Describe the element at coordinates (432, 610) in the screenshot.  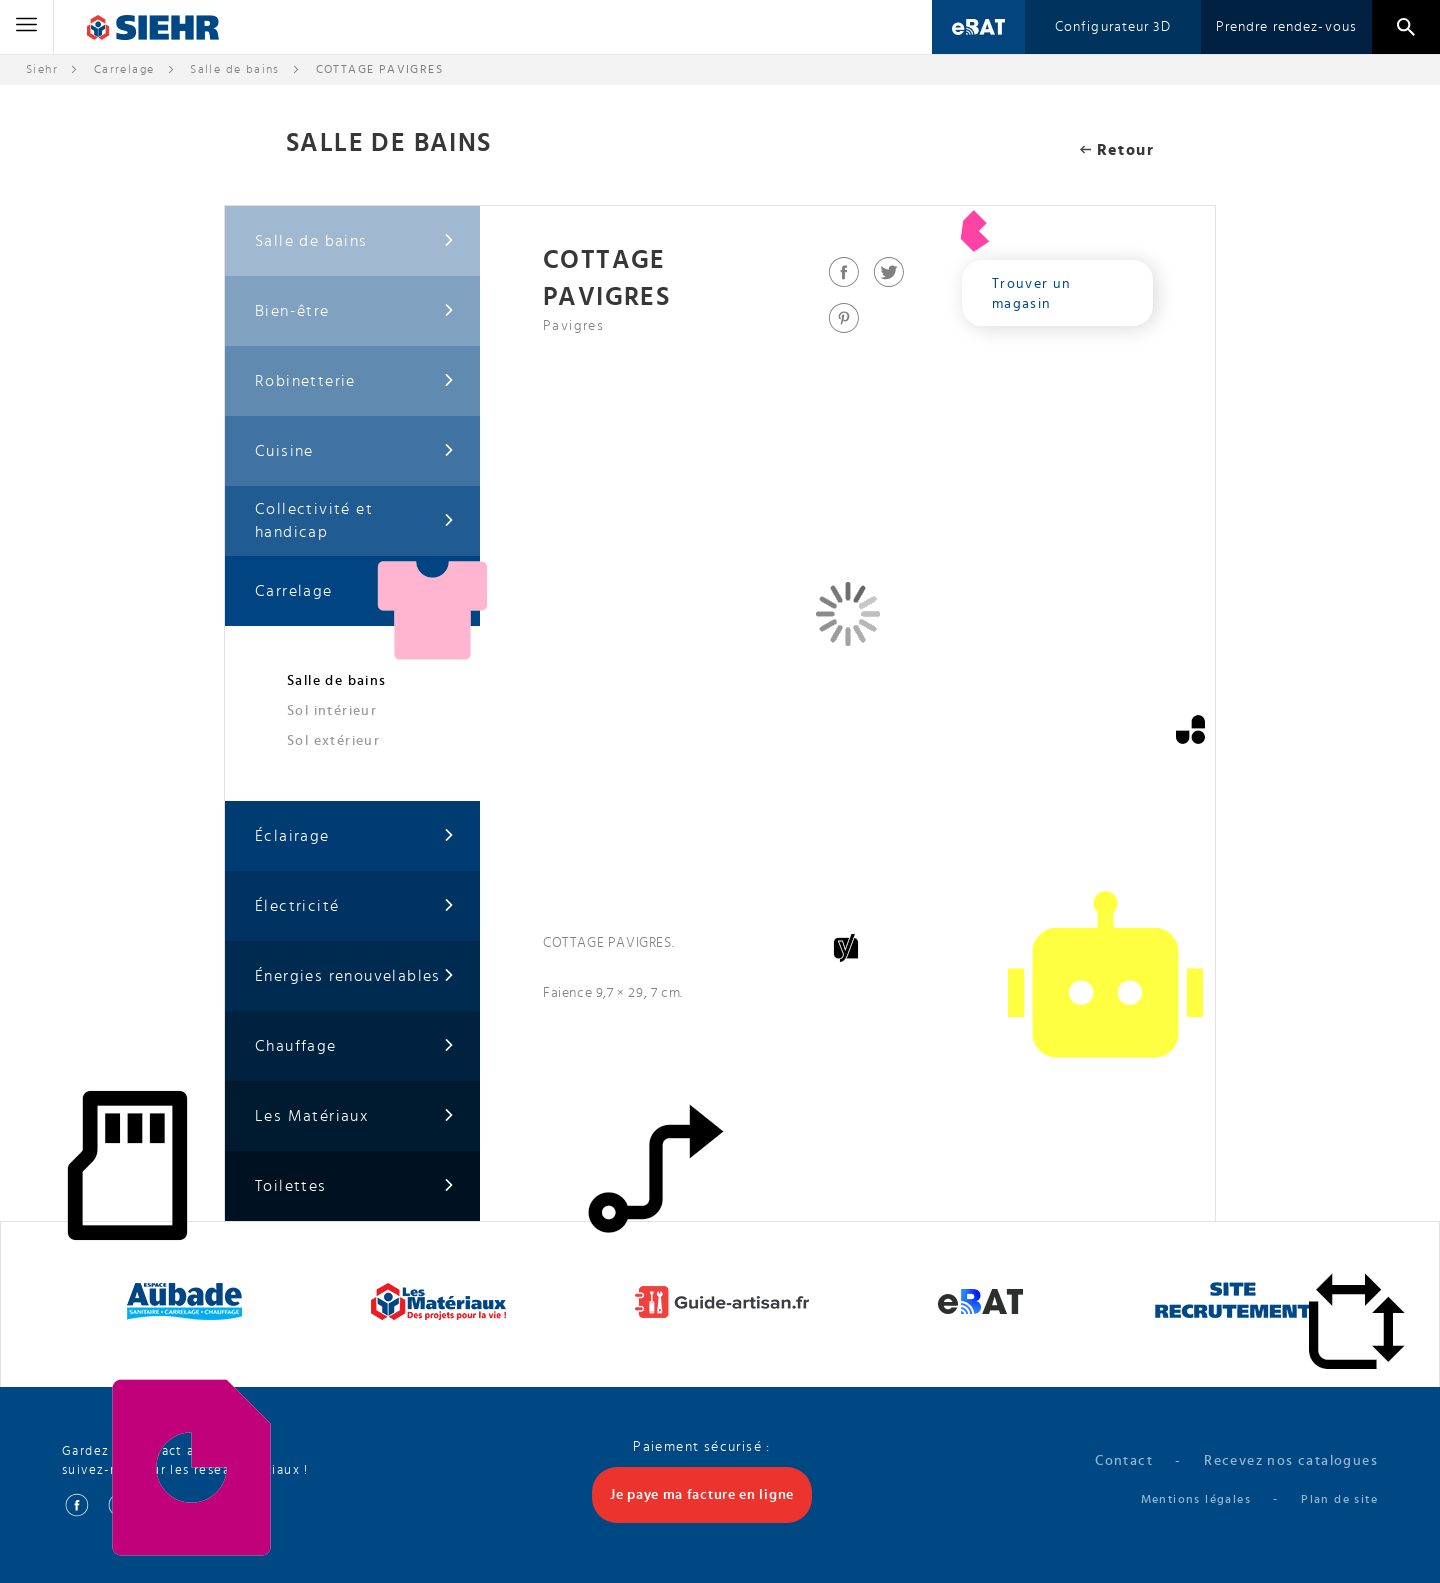
I see `browse clothing or apparel items` at that location.